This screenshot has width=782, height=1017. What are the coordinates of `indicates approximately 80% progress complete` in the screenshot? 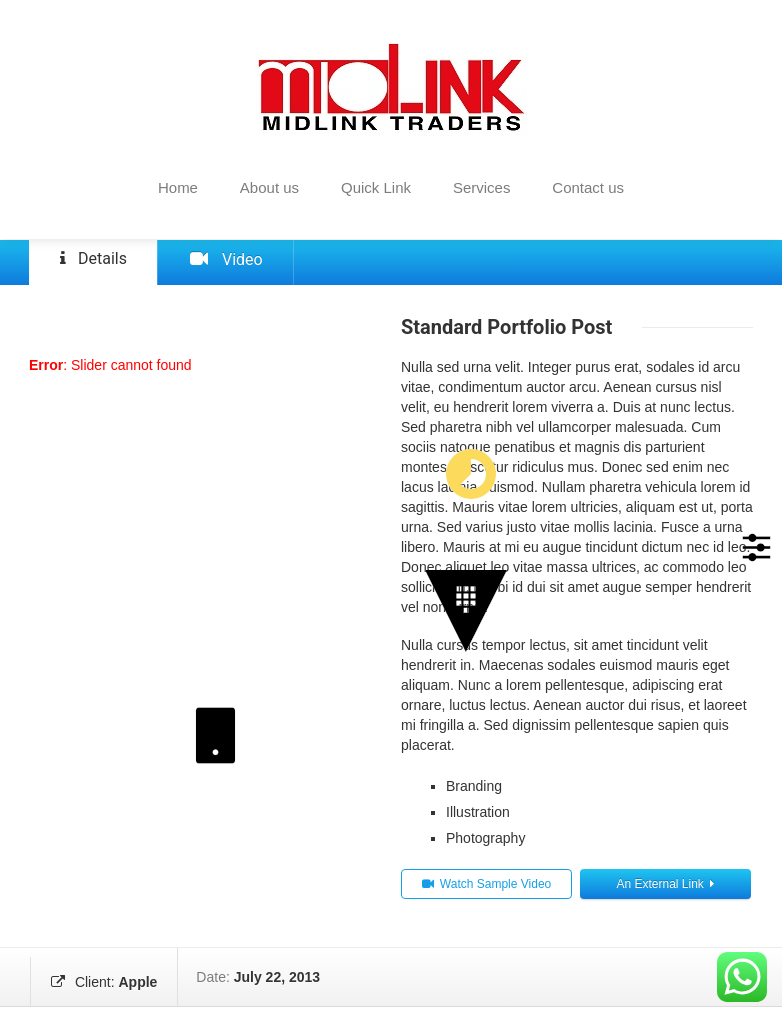 It's located at (471, 474).